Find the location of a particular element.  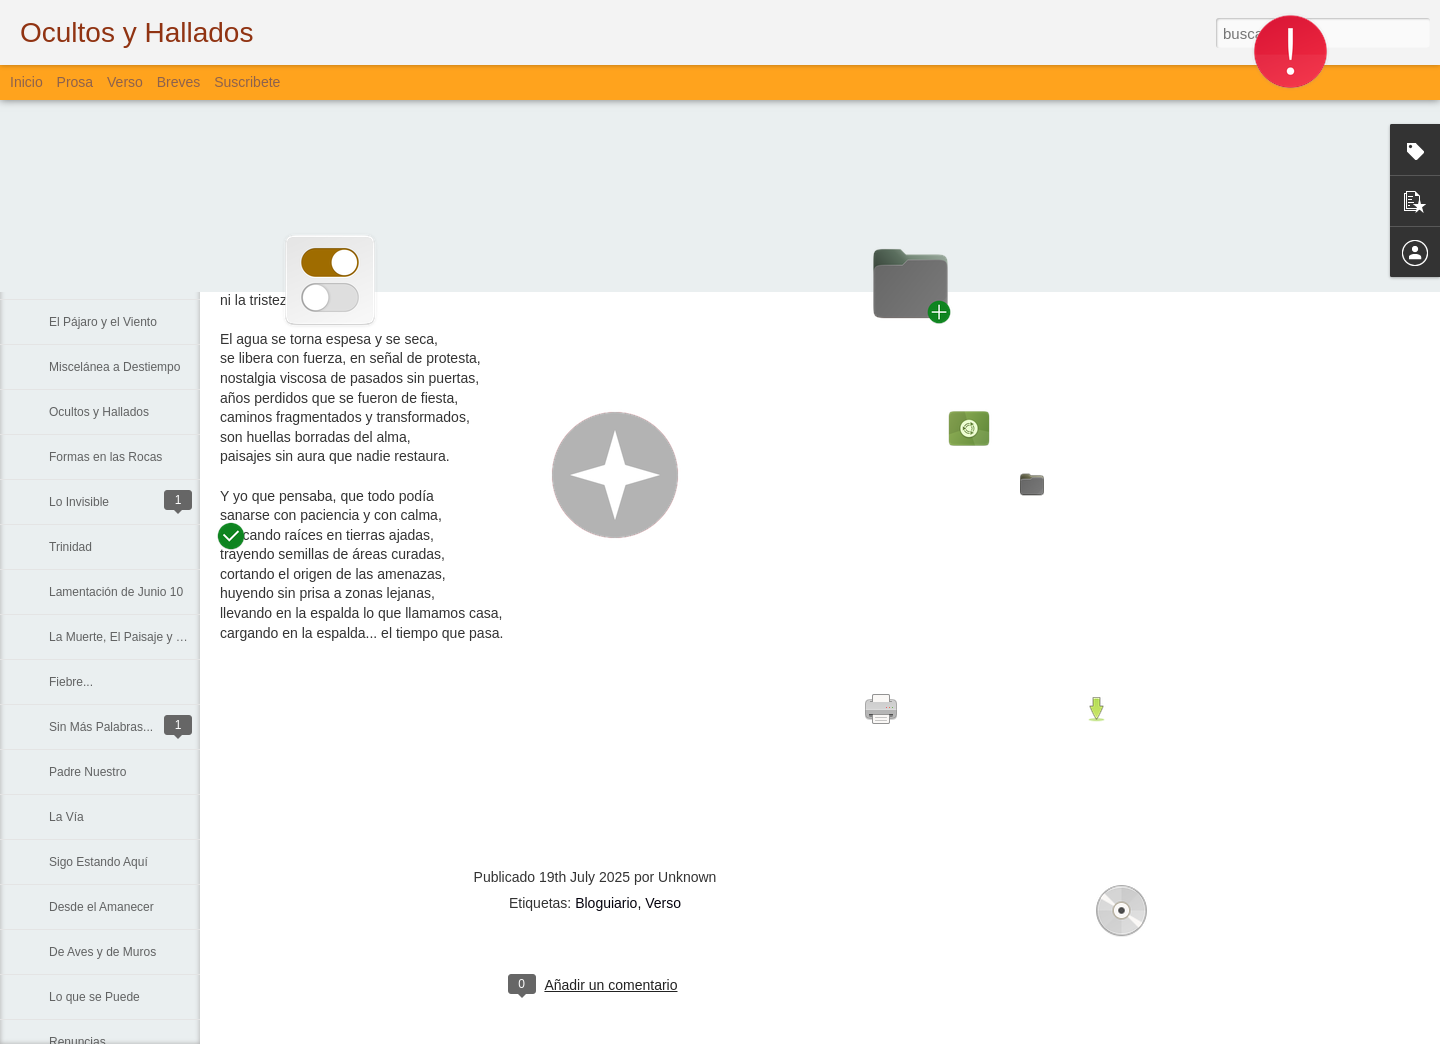

indicates a blank CD-R disc ready for burning is located at coordinates (1121, 910).